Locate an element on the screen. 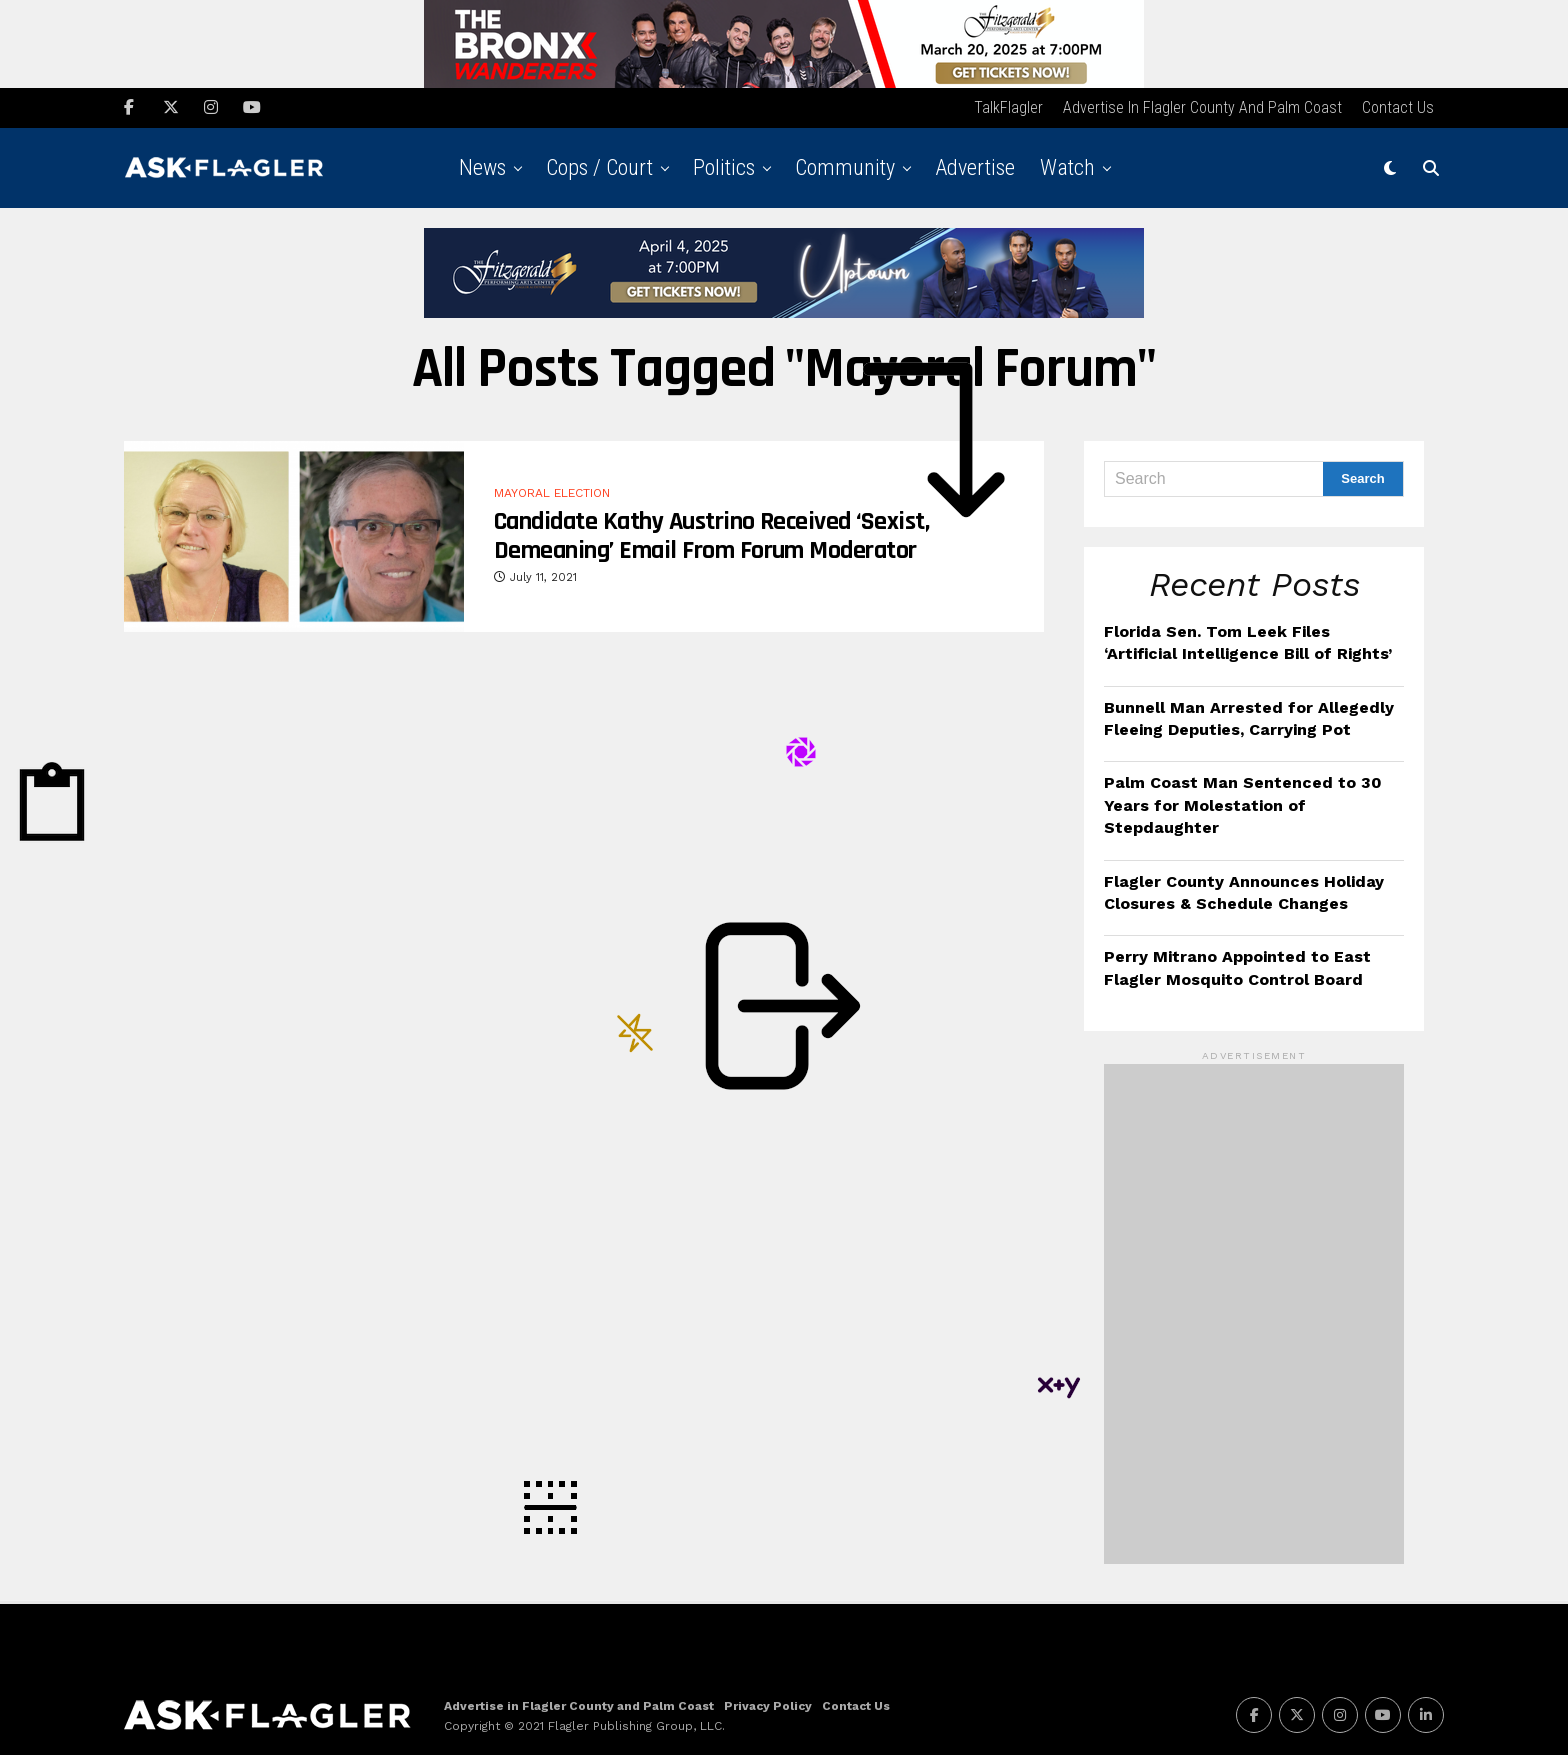 The width and height of the screenshot is (1568, 1755). turn right then down navigation direction is located at coordinates (934, 440).